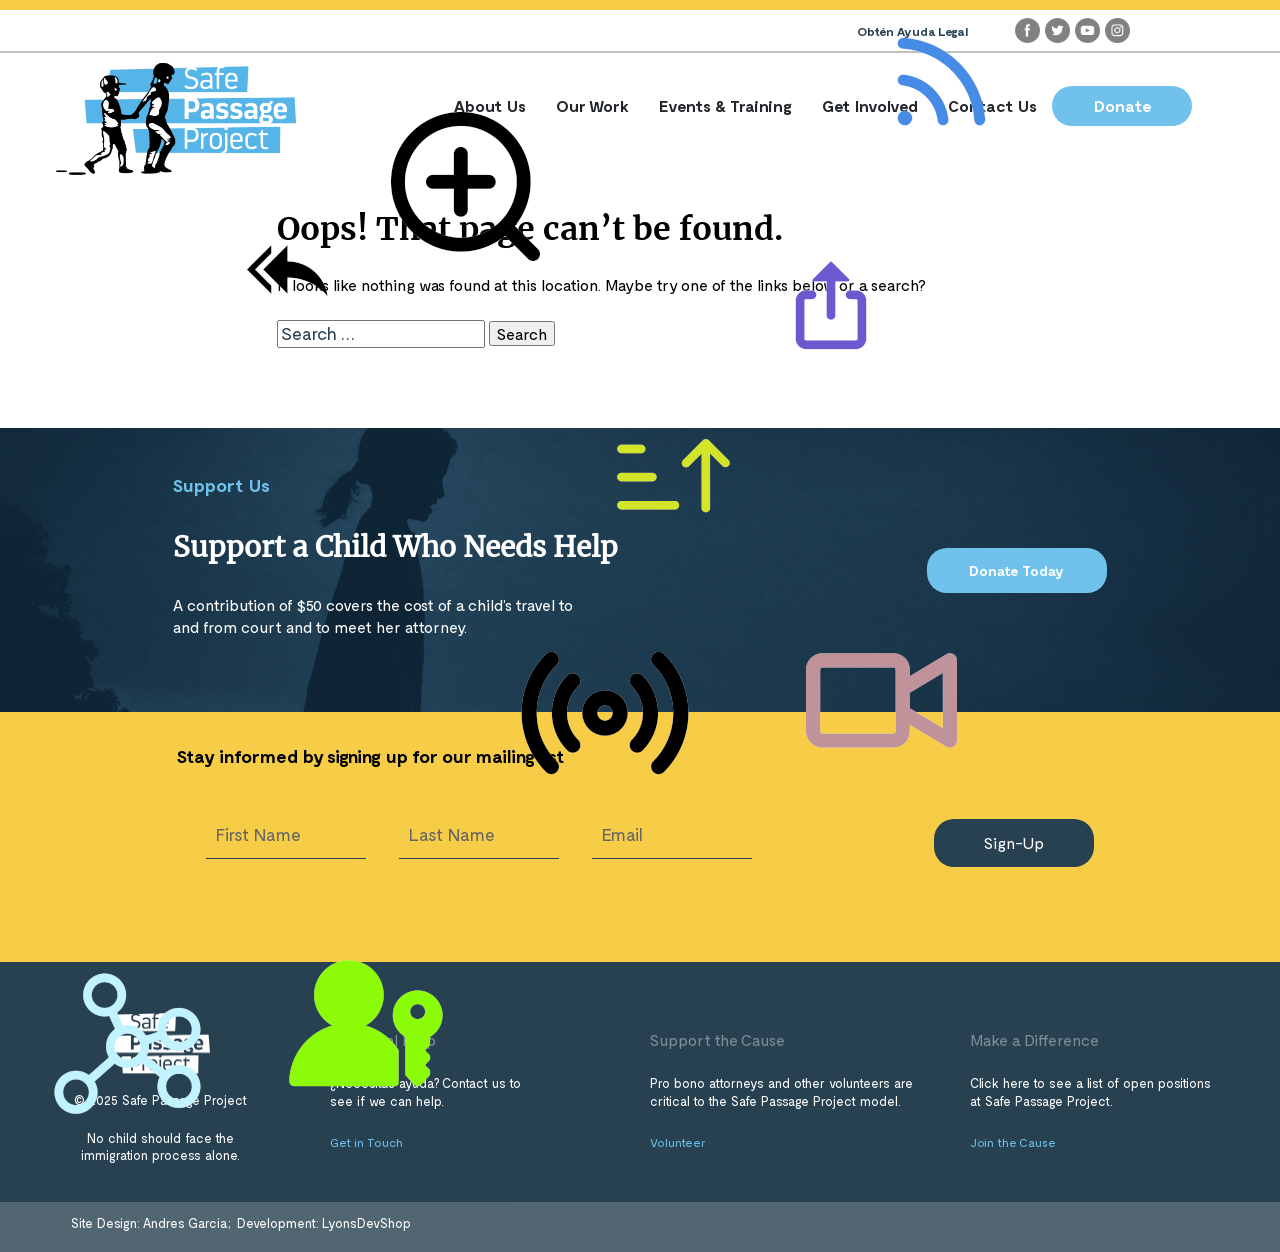 The width and height of the screenshot is (1280, 1252). Describe the element at coordinates (465, 186) in the screenshot. I see `zoom in on content` at that location.